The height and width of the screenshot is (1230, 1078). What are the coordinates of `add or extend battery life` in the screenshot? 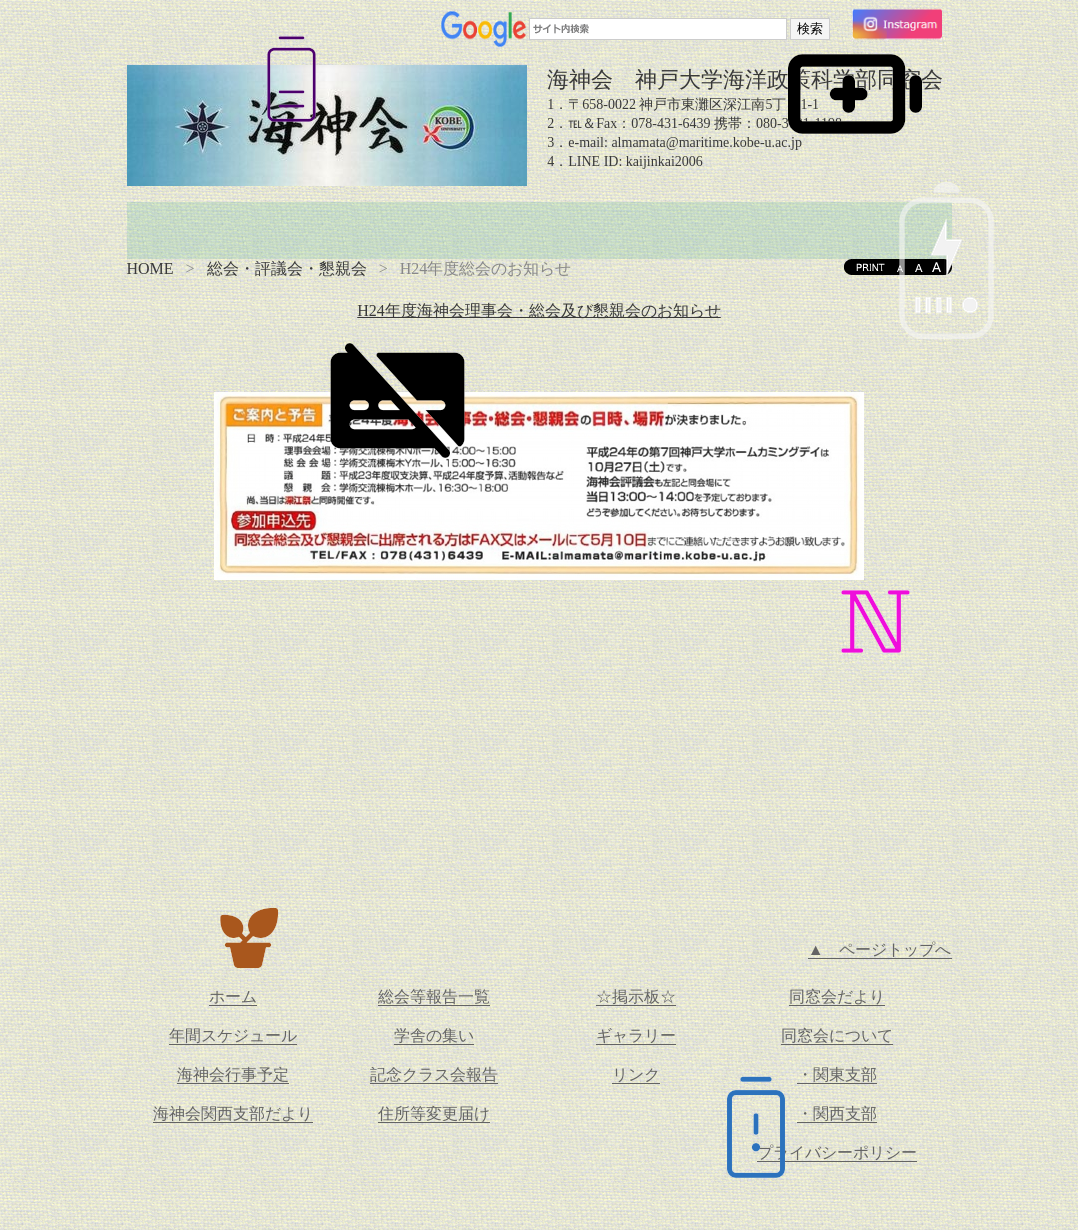 It's located at (855, 94).